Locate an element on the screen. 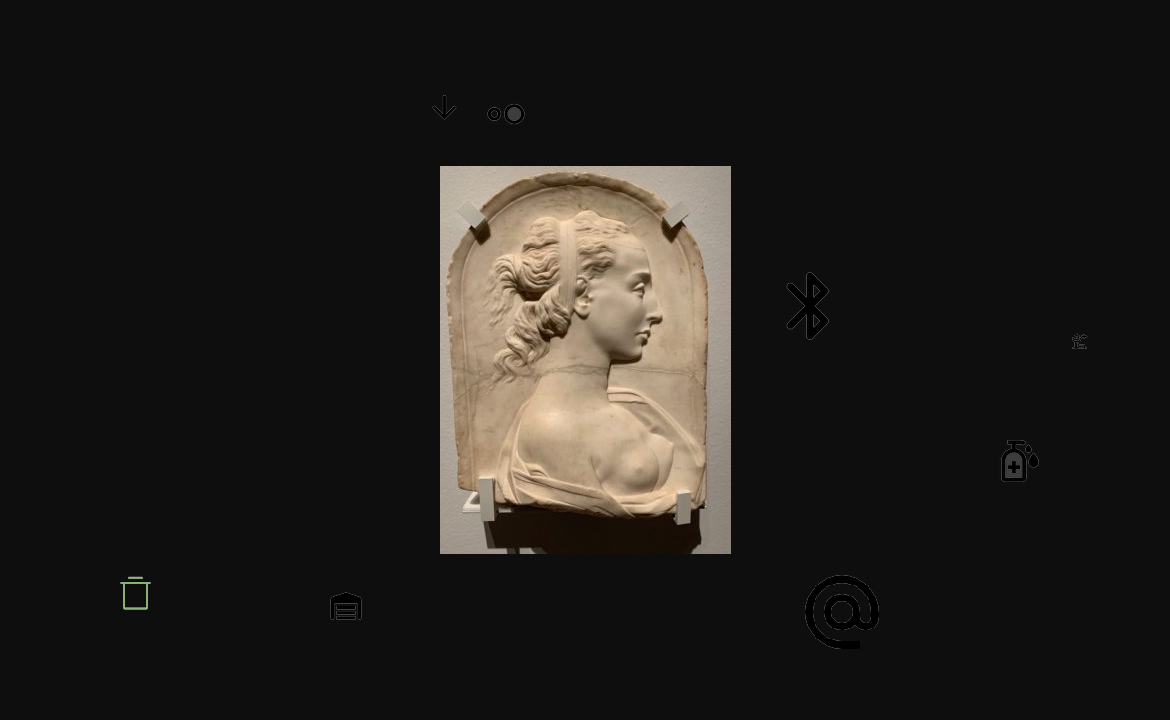 This screenshot has width=1170, height=720. toggle bluetooth connectivity is located at coordinates (810, 306).